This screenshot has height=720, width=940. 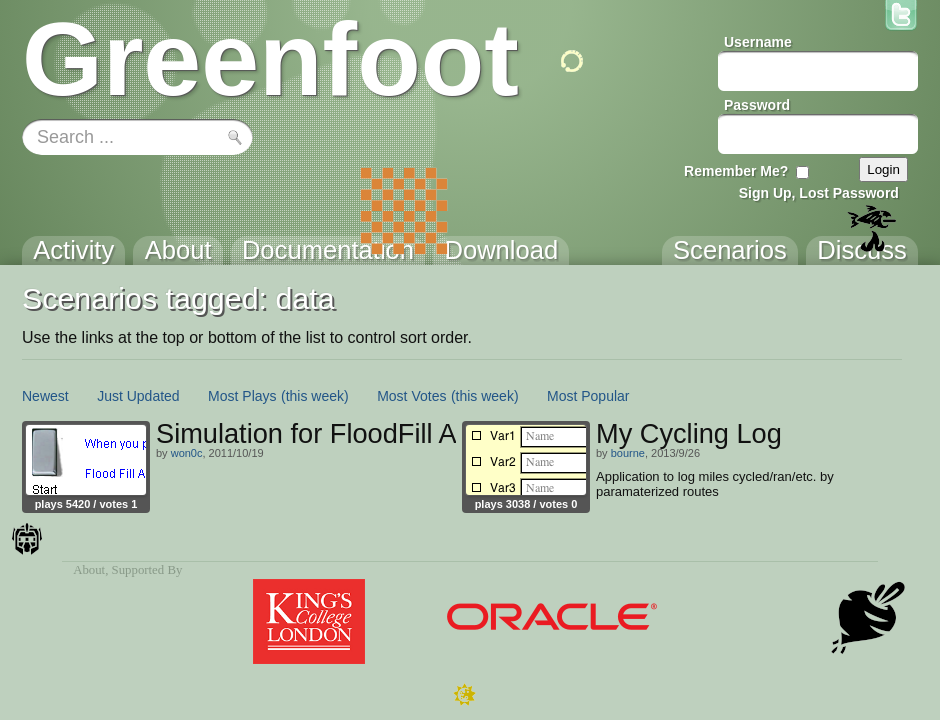 I want to click on select mech or robot character class, so click(x=27, y=539).